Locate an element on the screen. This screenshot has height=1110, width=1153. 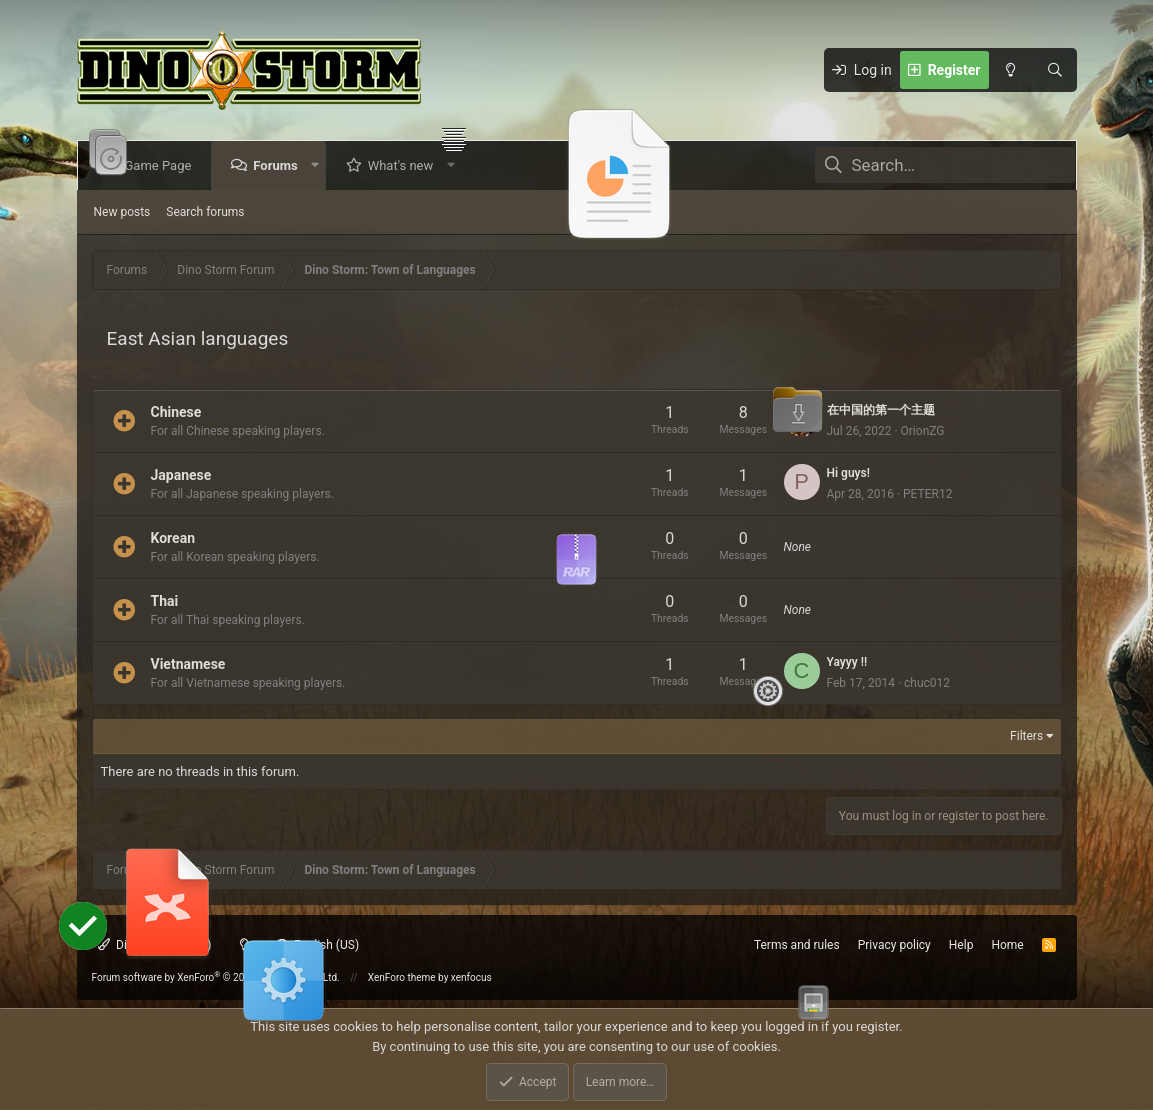
confirm or accept a calculation is located at coordinates (83, 926).